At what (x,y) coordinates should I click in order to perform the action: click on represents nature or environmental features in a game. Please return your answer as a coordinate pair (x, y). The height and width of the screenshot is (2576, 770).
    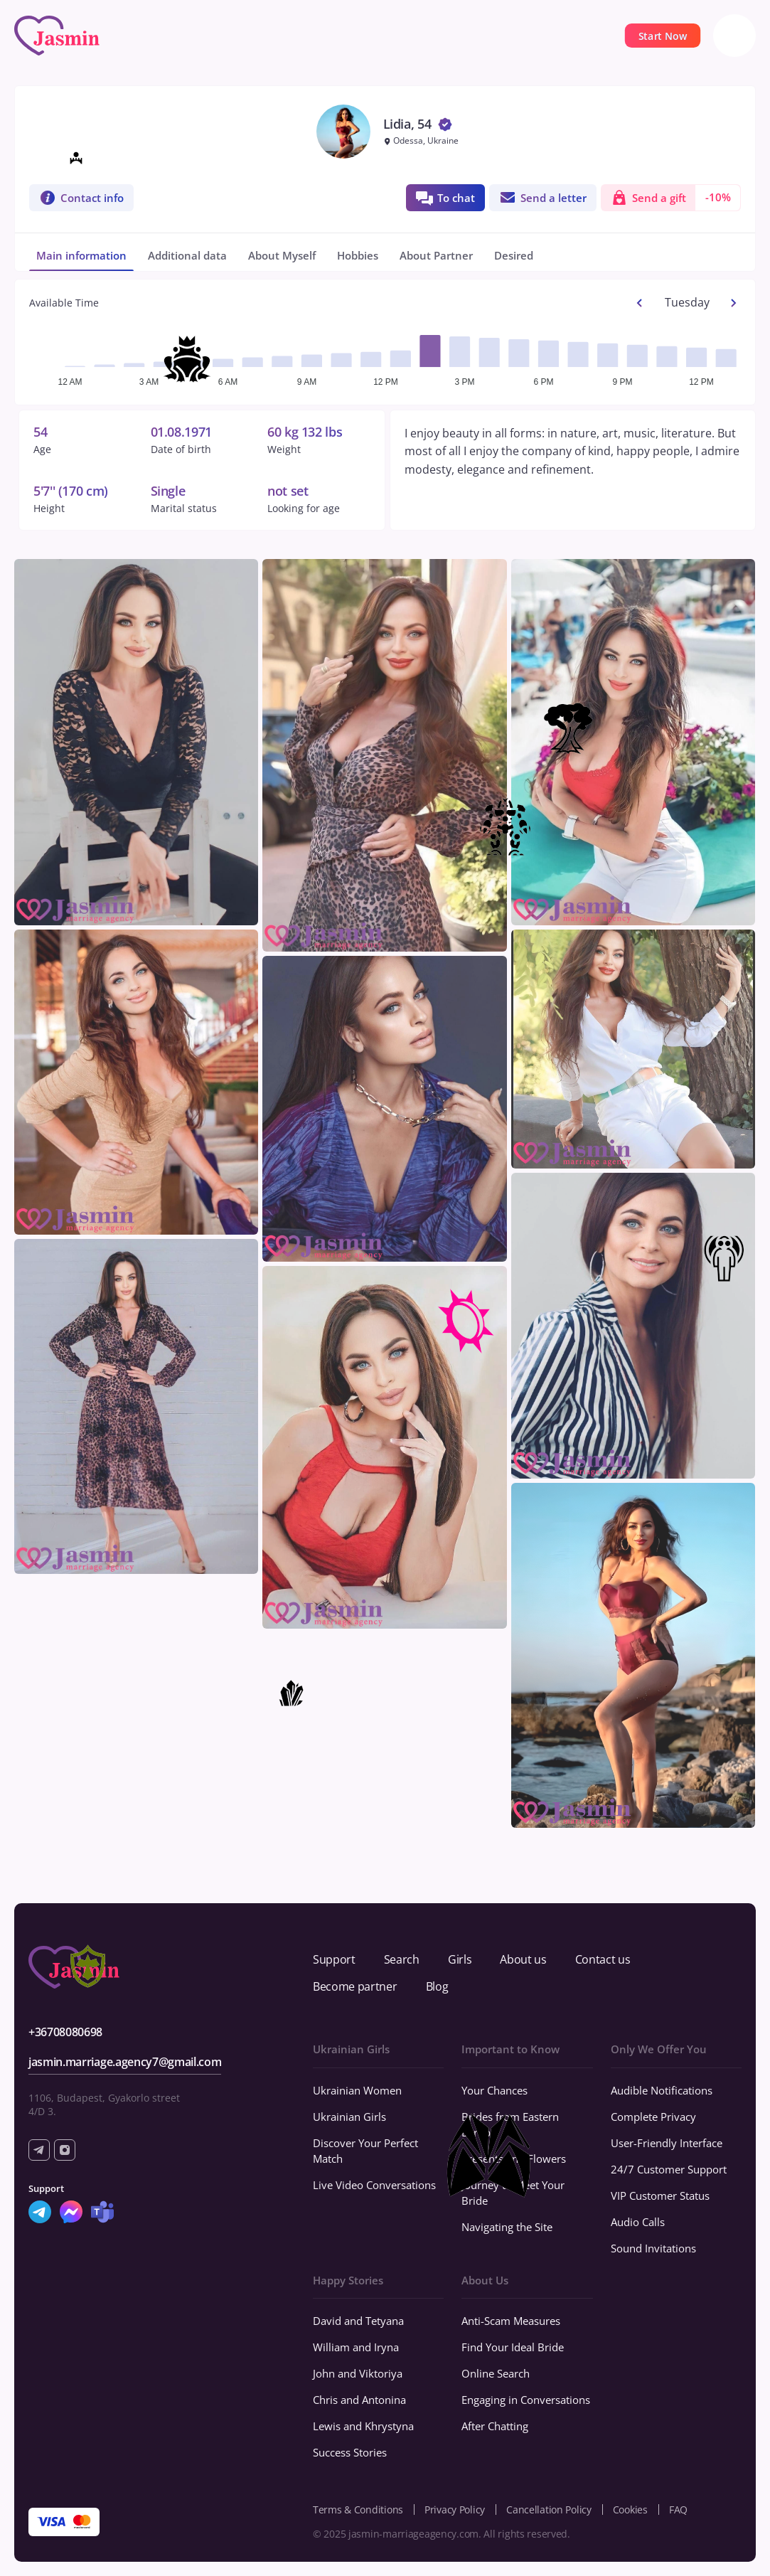
    Looking at the image, I should click on (568, 728).